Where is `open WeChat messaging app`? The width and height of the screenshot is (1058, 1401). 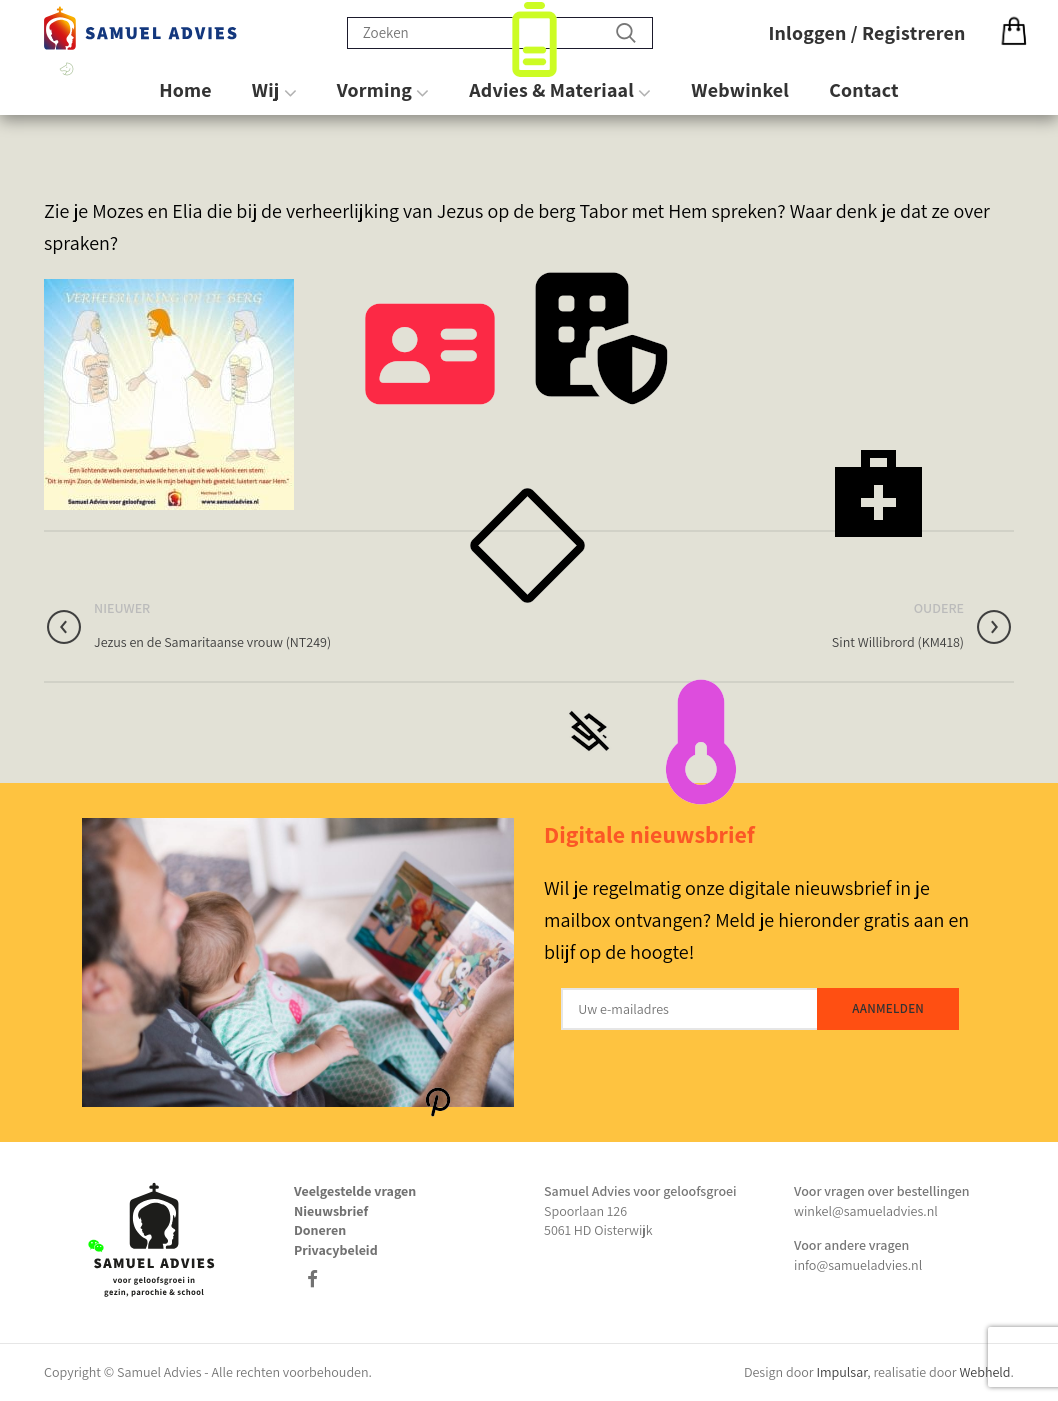
open WeChat messaging app is located at coordinates (96, 1246).